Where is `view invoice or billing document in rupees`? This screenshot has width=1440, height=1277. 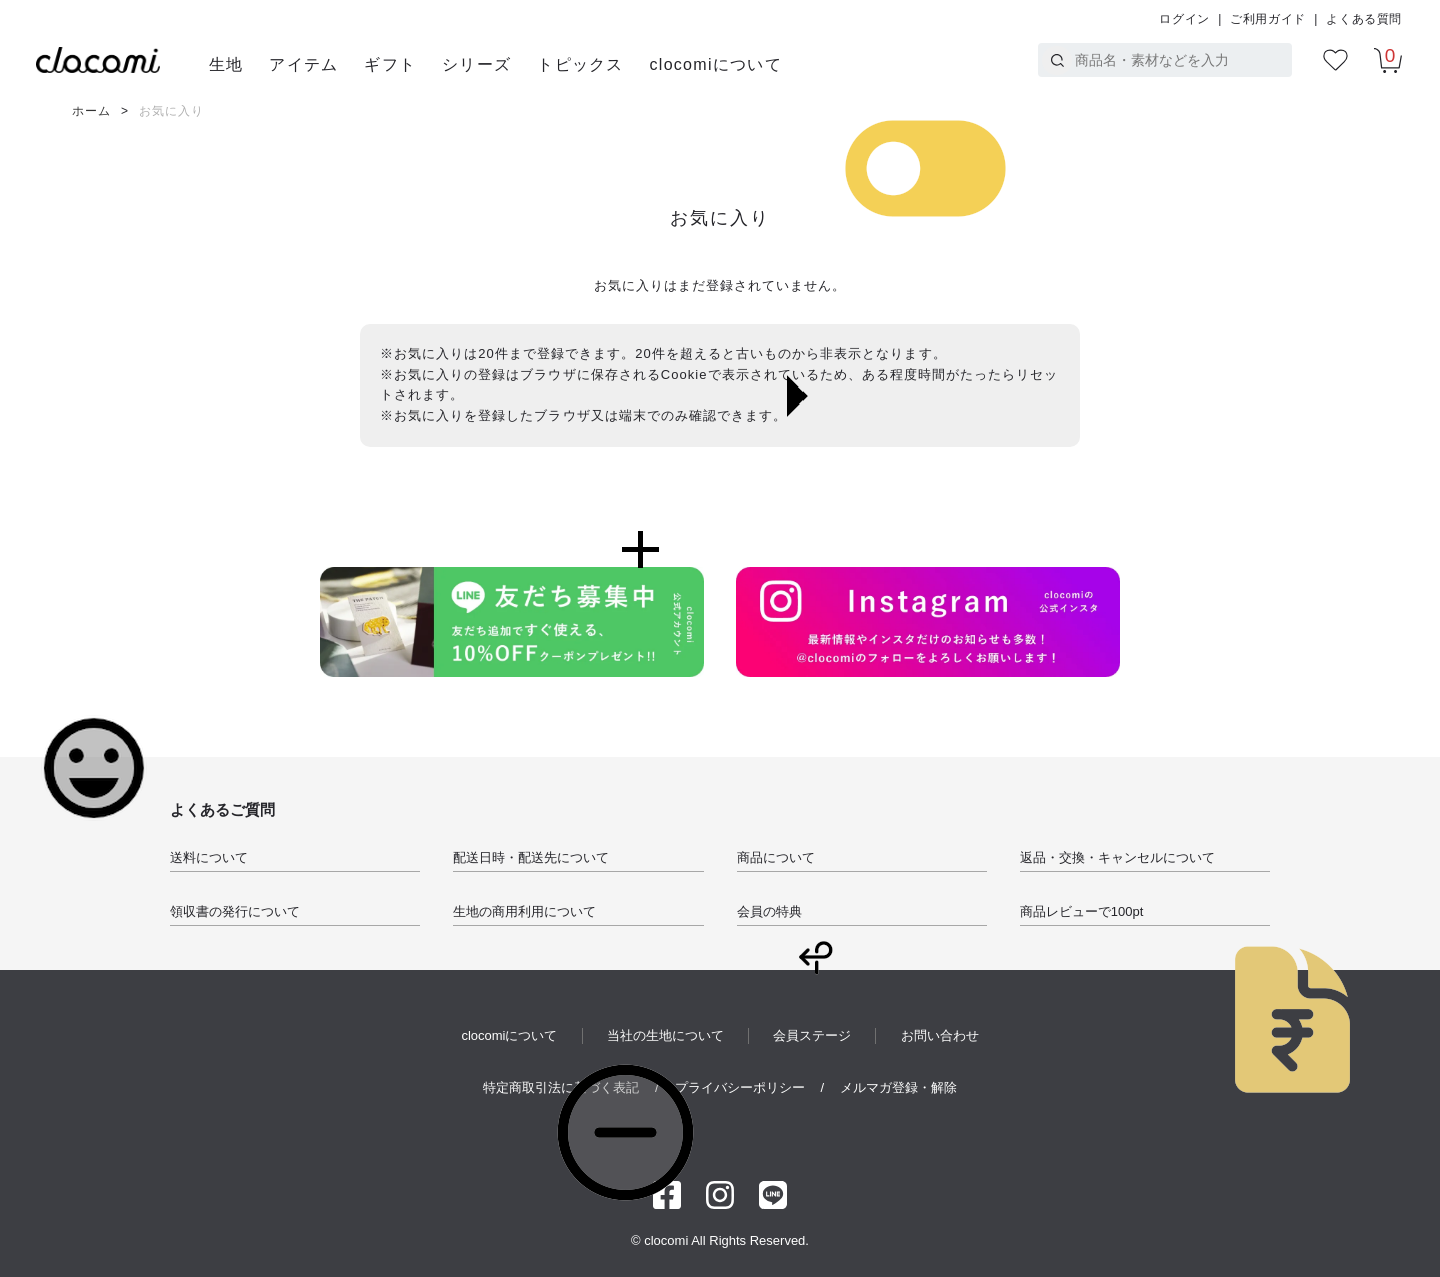 view invoice or billing document in rupees is located at coordinates (1292, 1019).